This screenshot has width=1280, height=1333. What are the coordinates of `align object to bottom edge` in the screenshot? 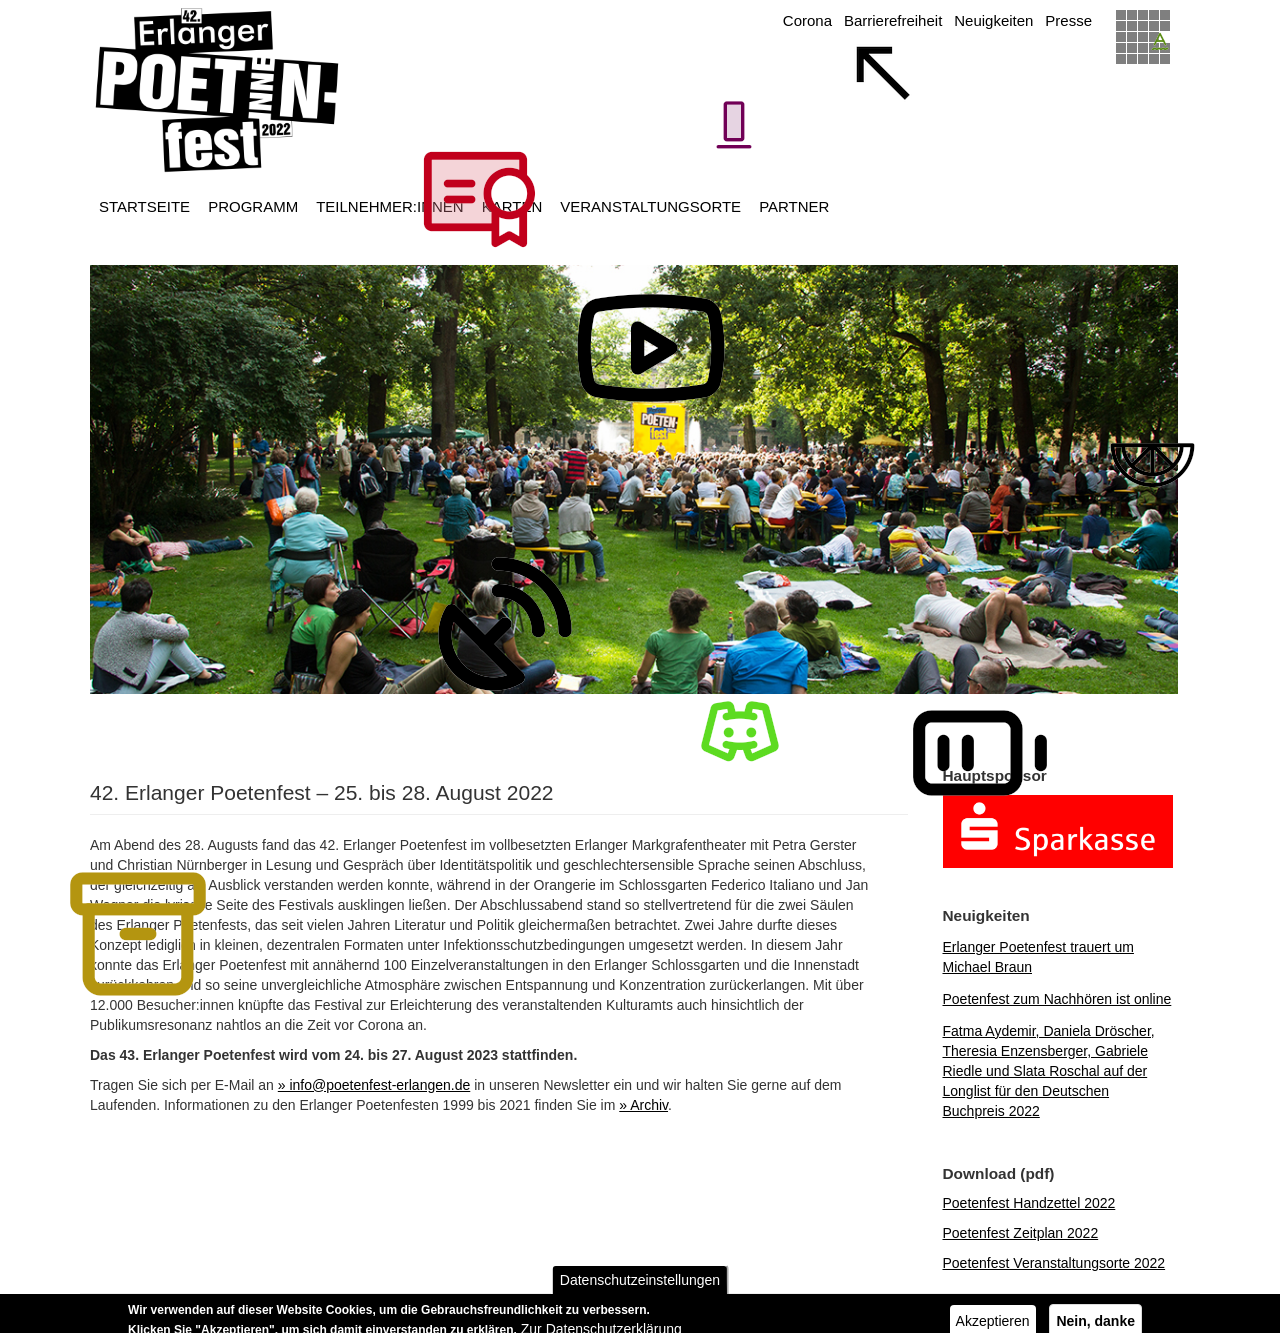 It's located at (734, 124).